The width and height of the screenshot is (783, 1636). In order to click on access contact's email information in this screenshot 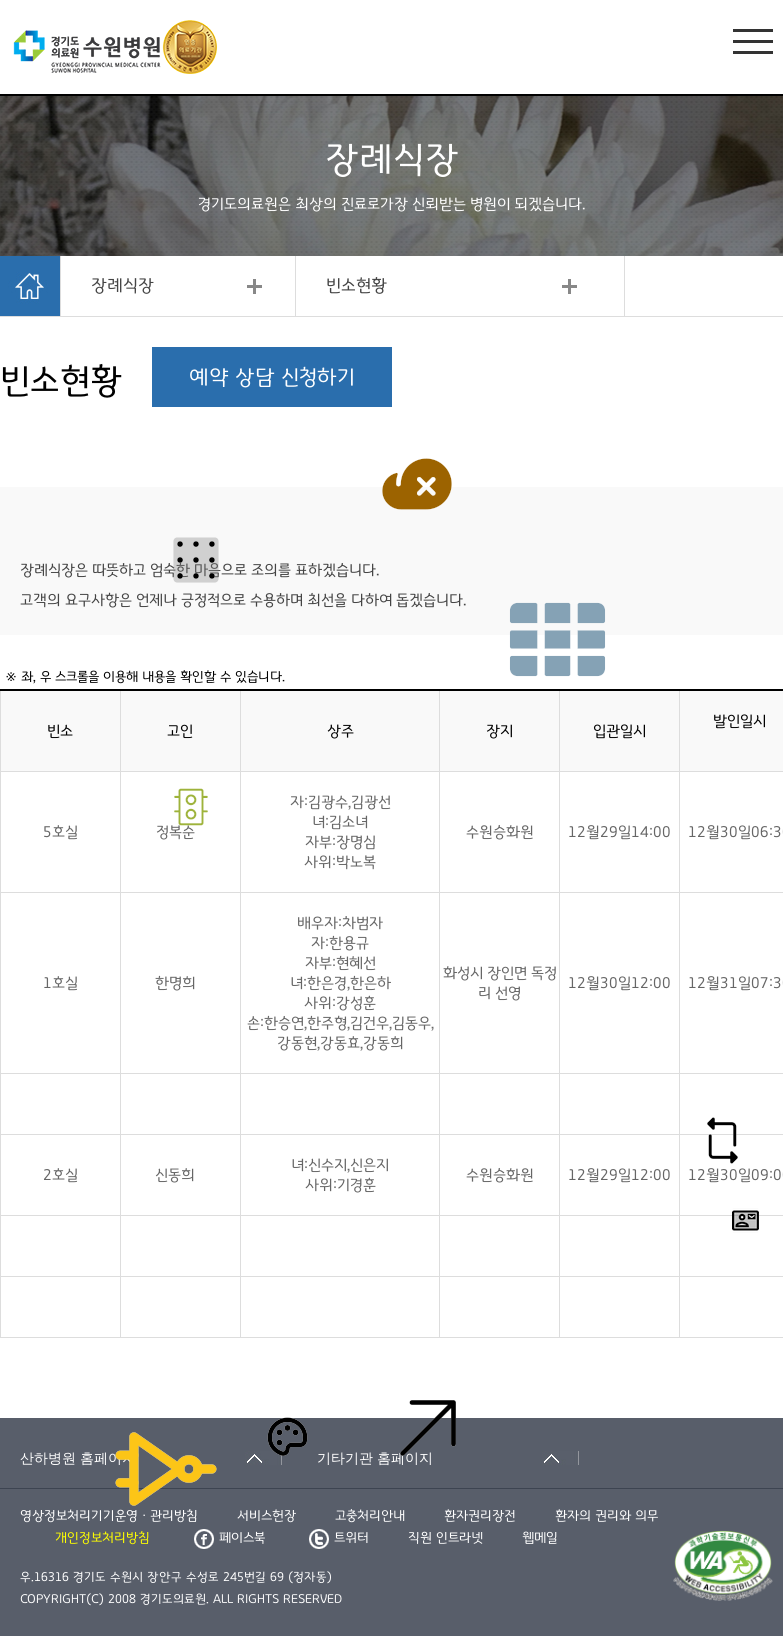, I will do `click(745, 1220)`.